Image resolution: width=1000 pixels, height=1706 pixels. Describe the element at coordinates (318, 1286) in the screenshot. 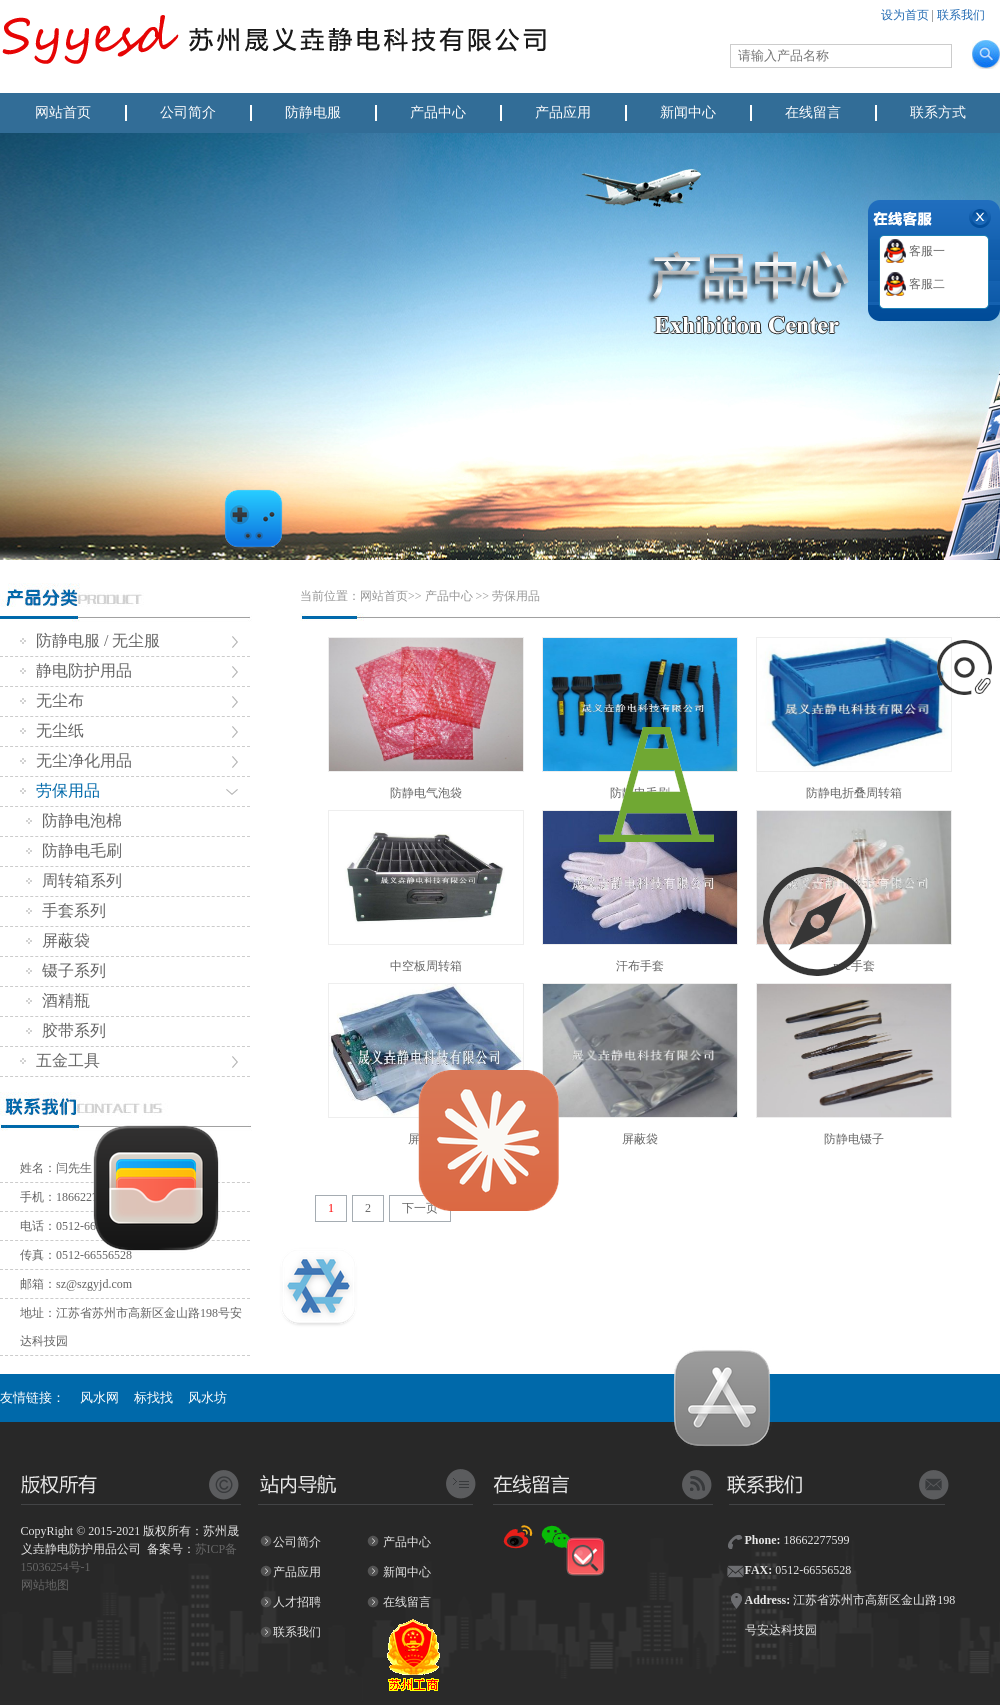

I see `open nixos configuration or settings` at that location.